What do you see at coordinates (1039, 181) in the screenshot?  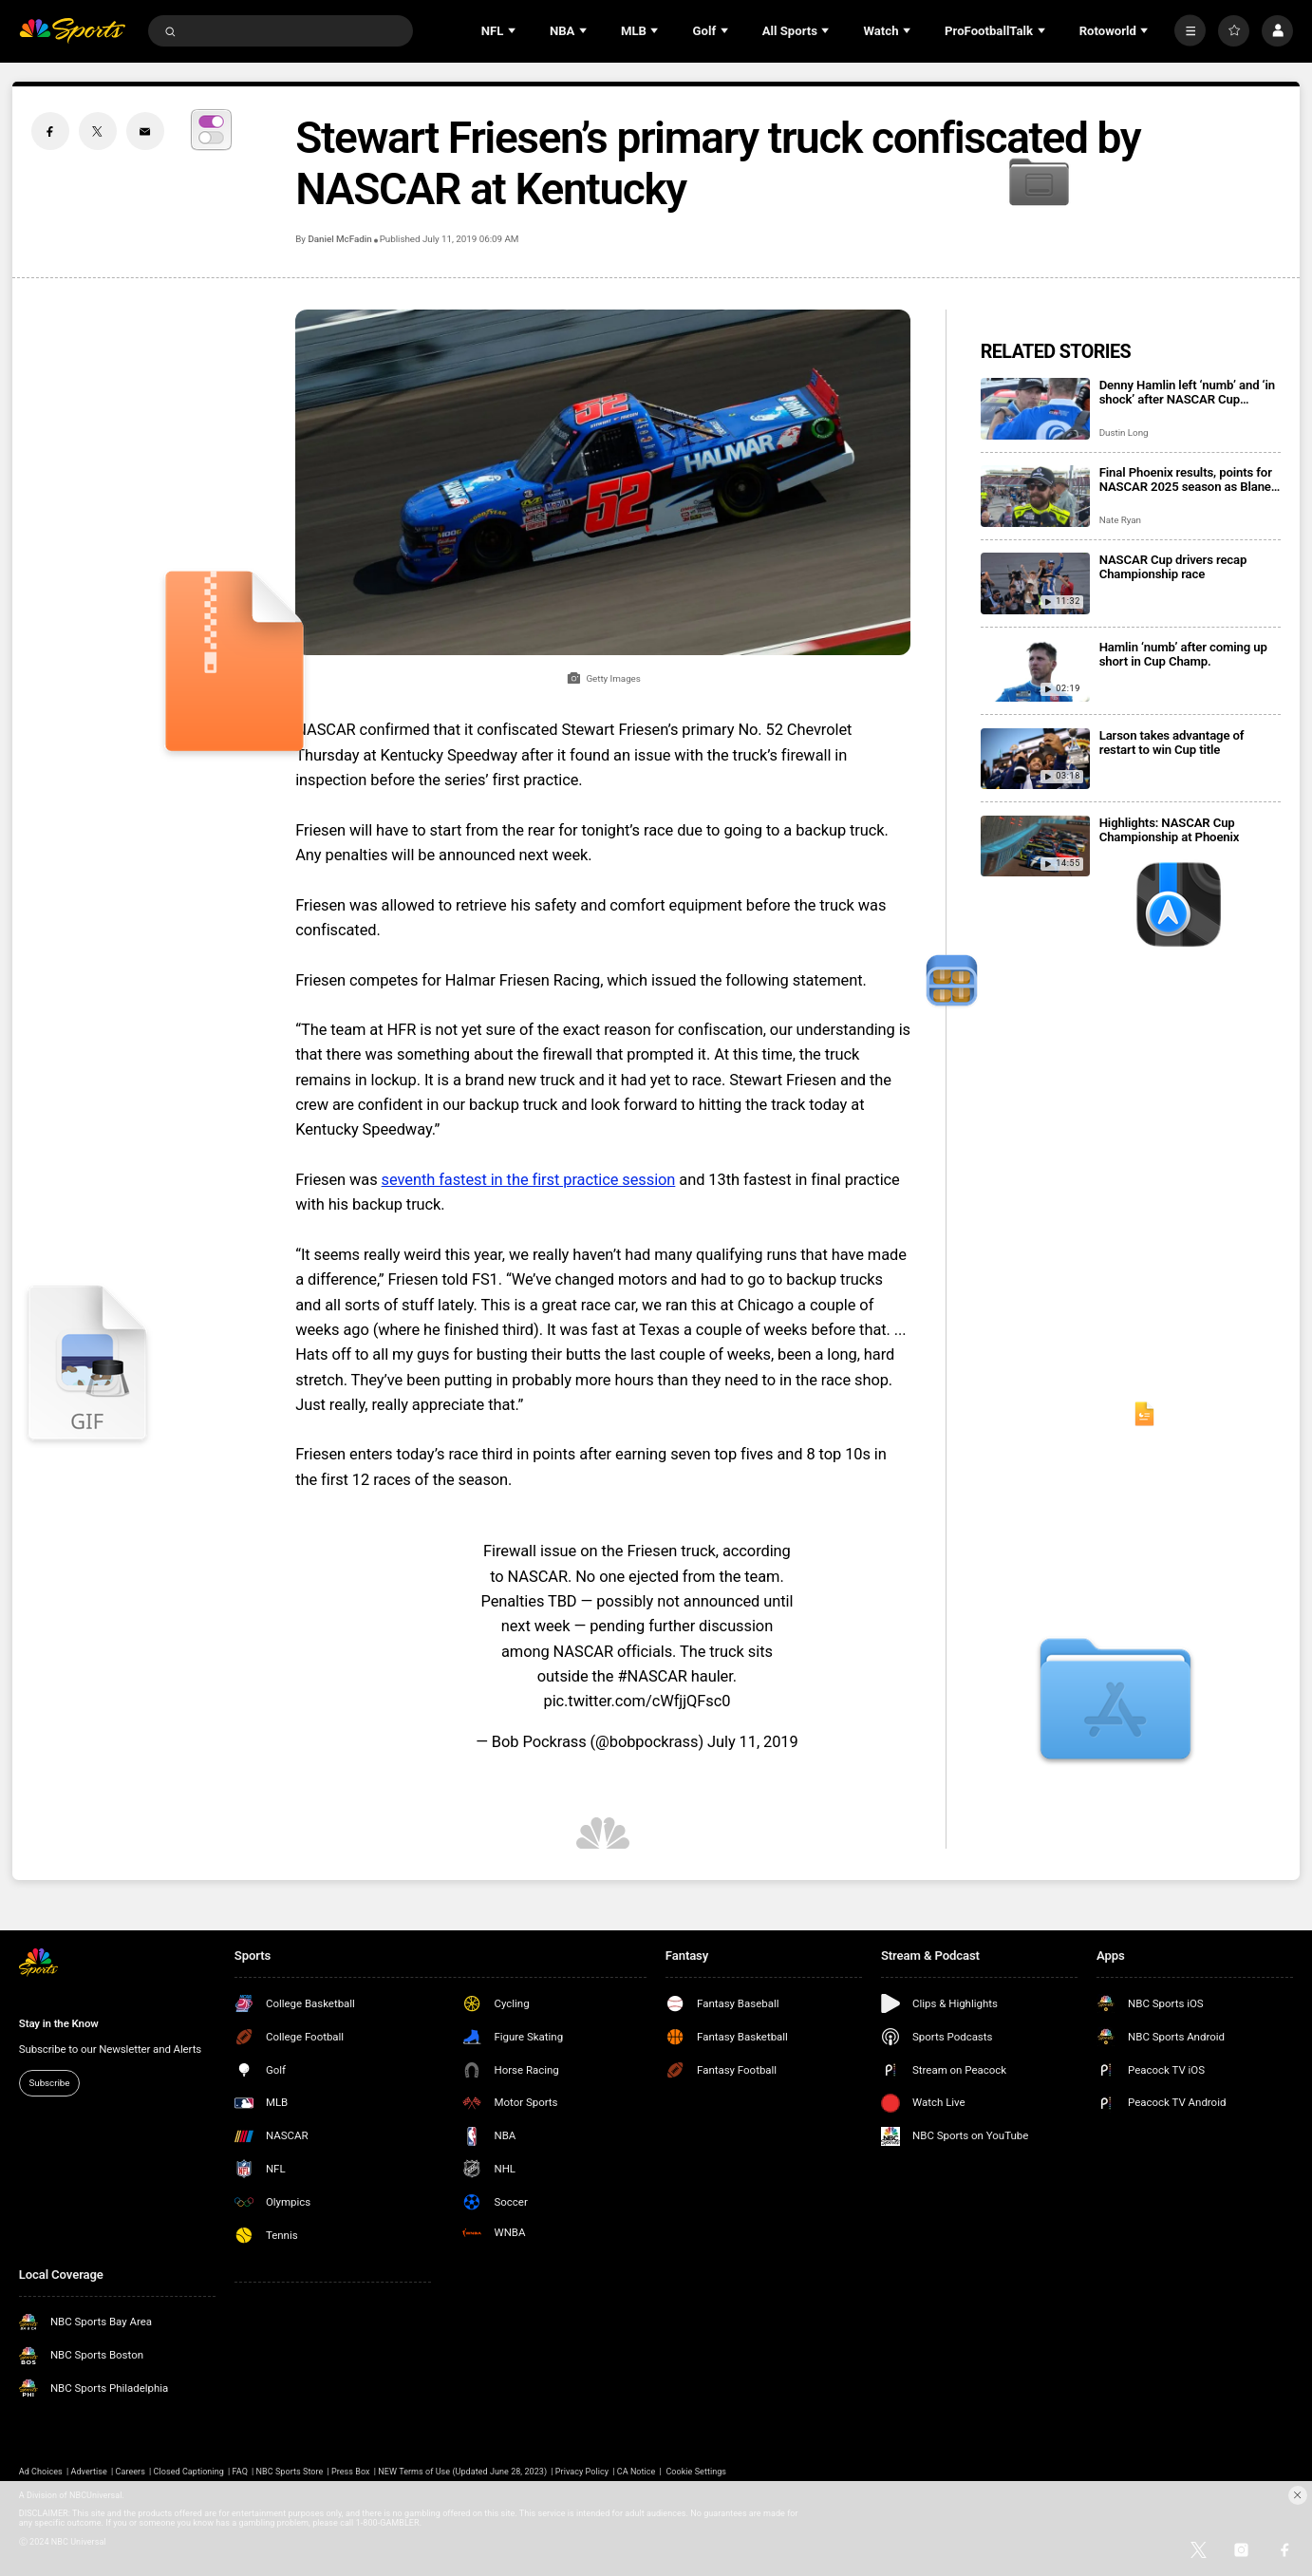 I see `open desktop folder` at bounding box center [1039, 181].